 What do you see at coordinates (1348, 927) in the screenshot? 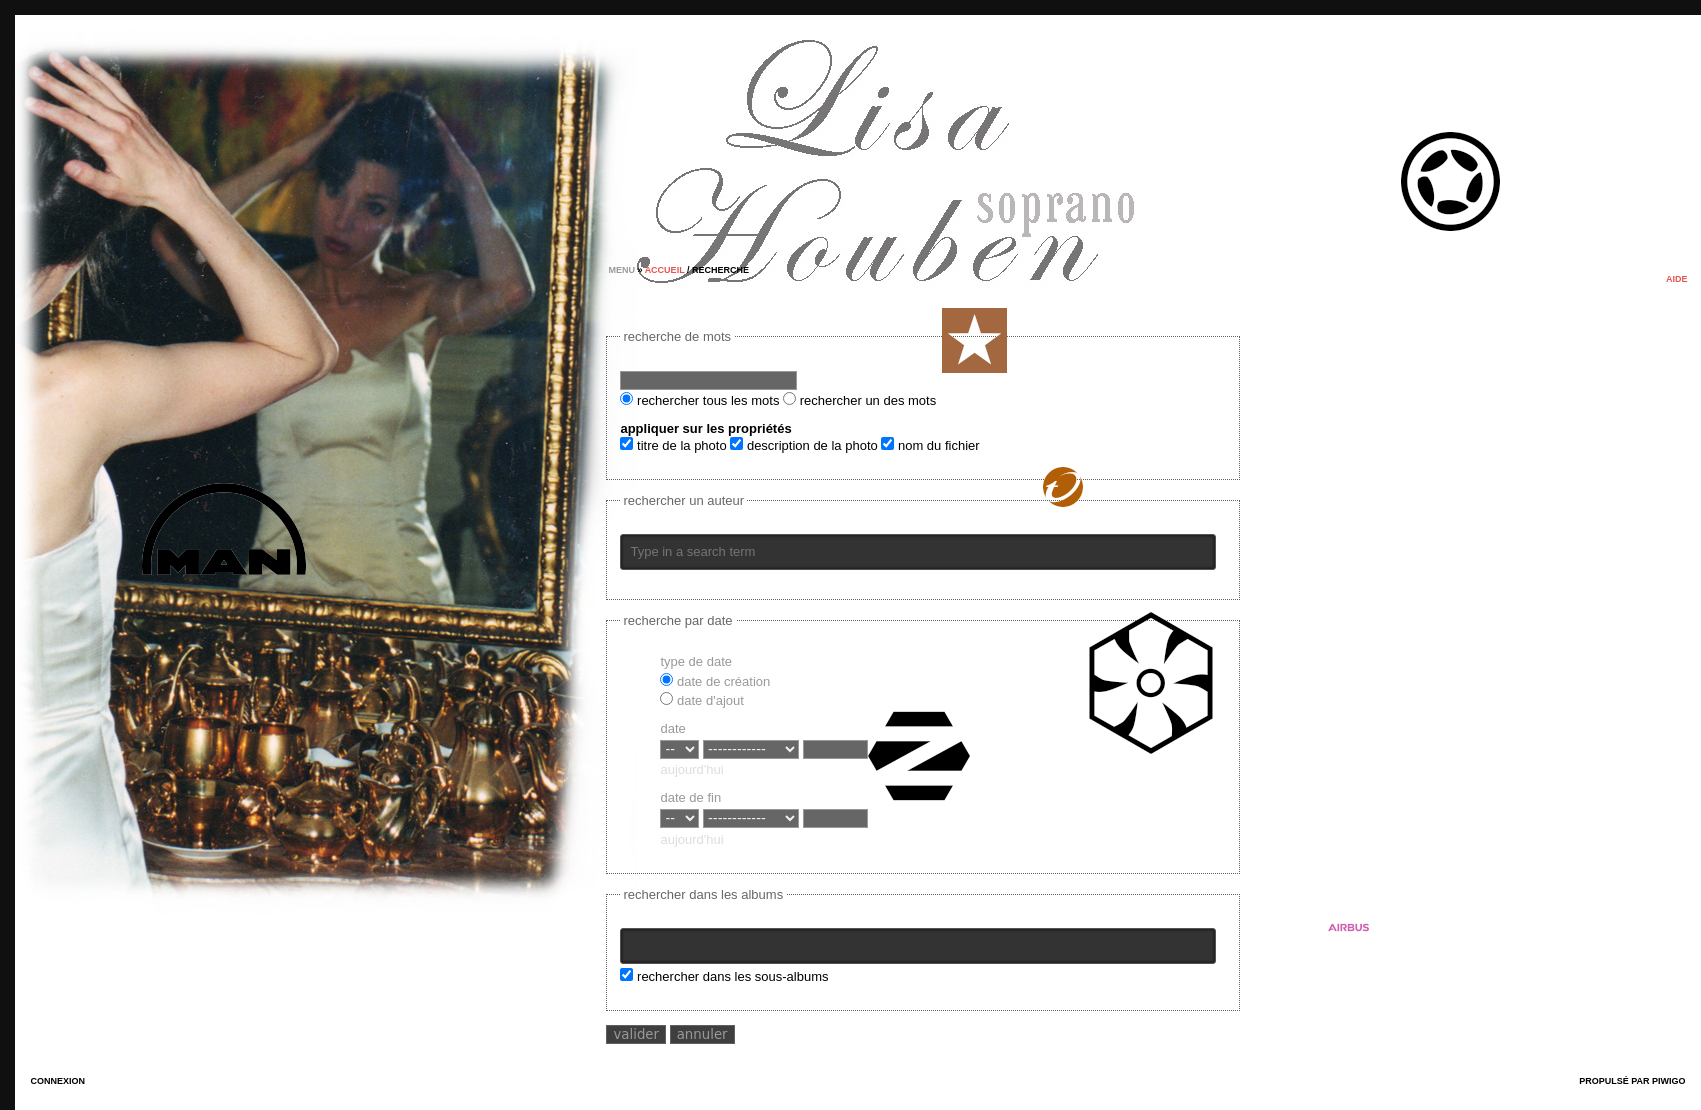
I see `airbus company logo` at bounding box center [1348, 927].